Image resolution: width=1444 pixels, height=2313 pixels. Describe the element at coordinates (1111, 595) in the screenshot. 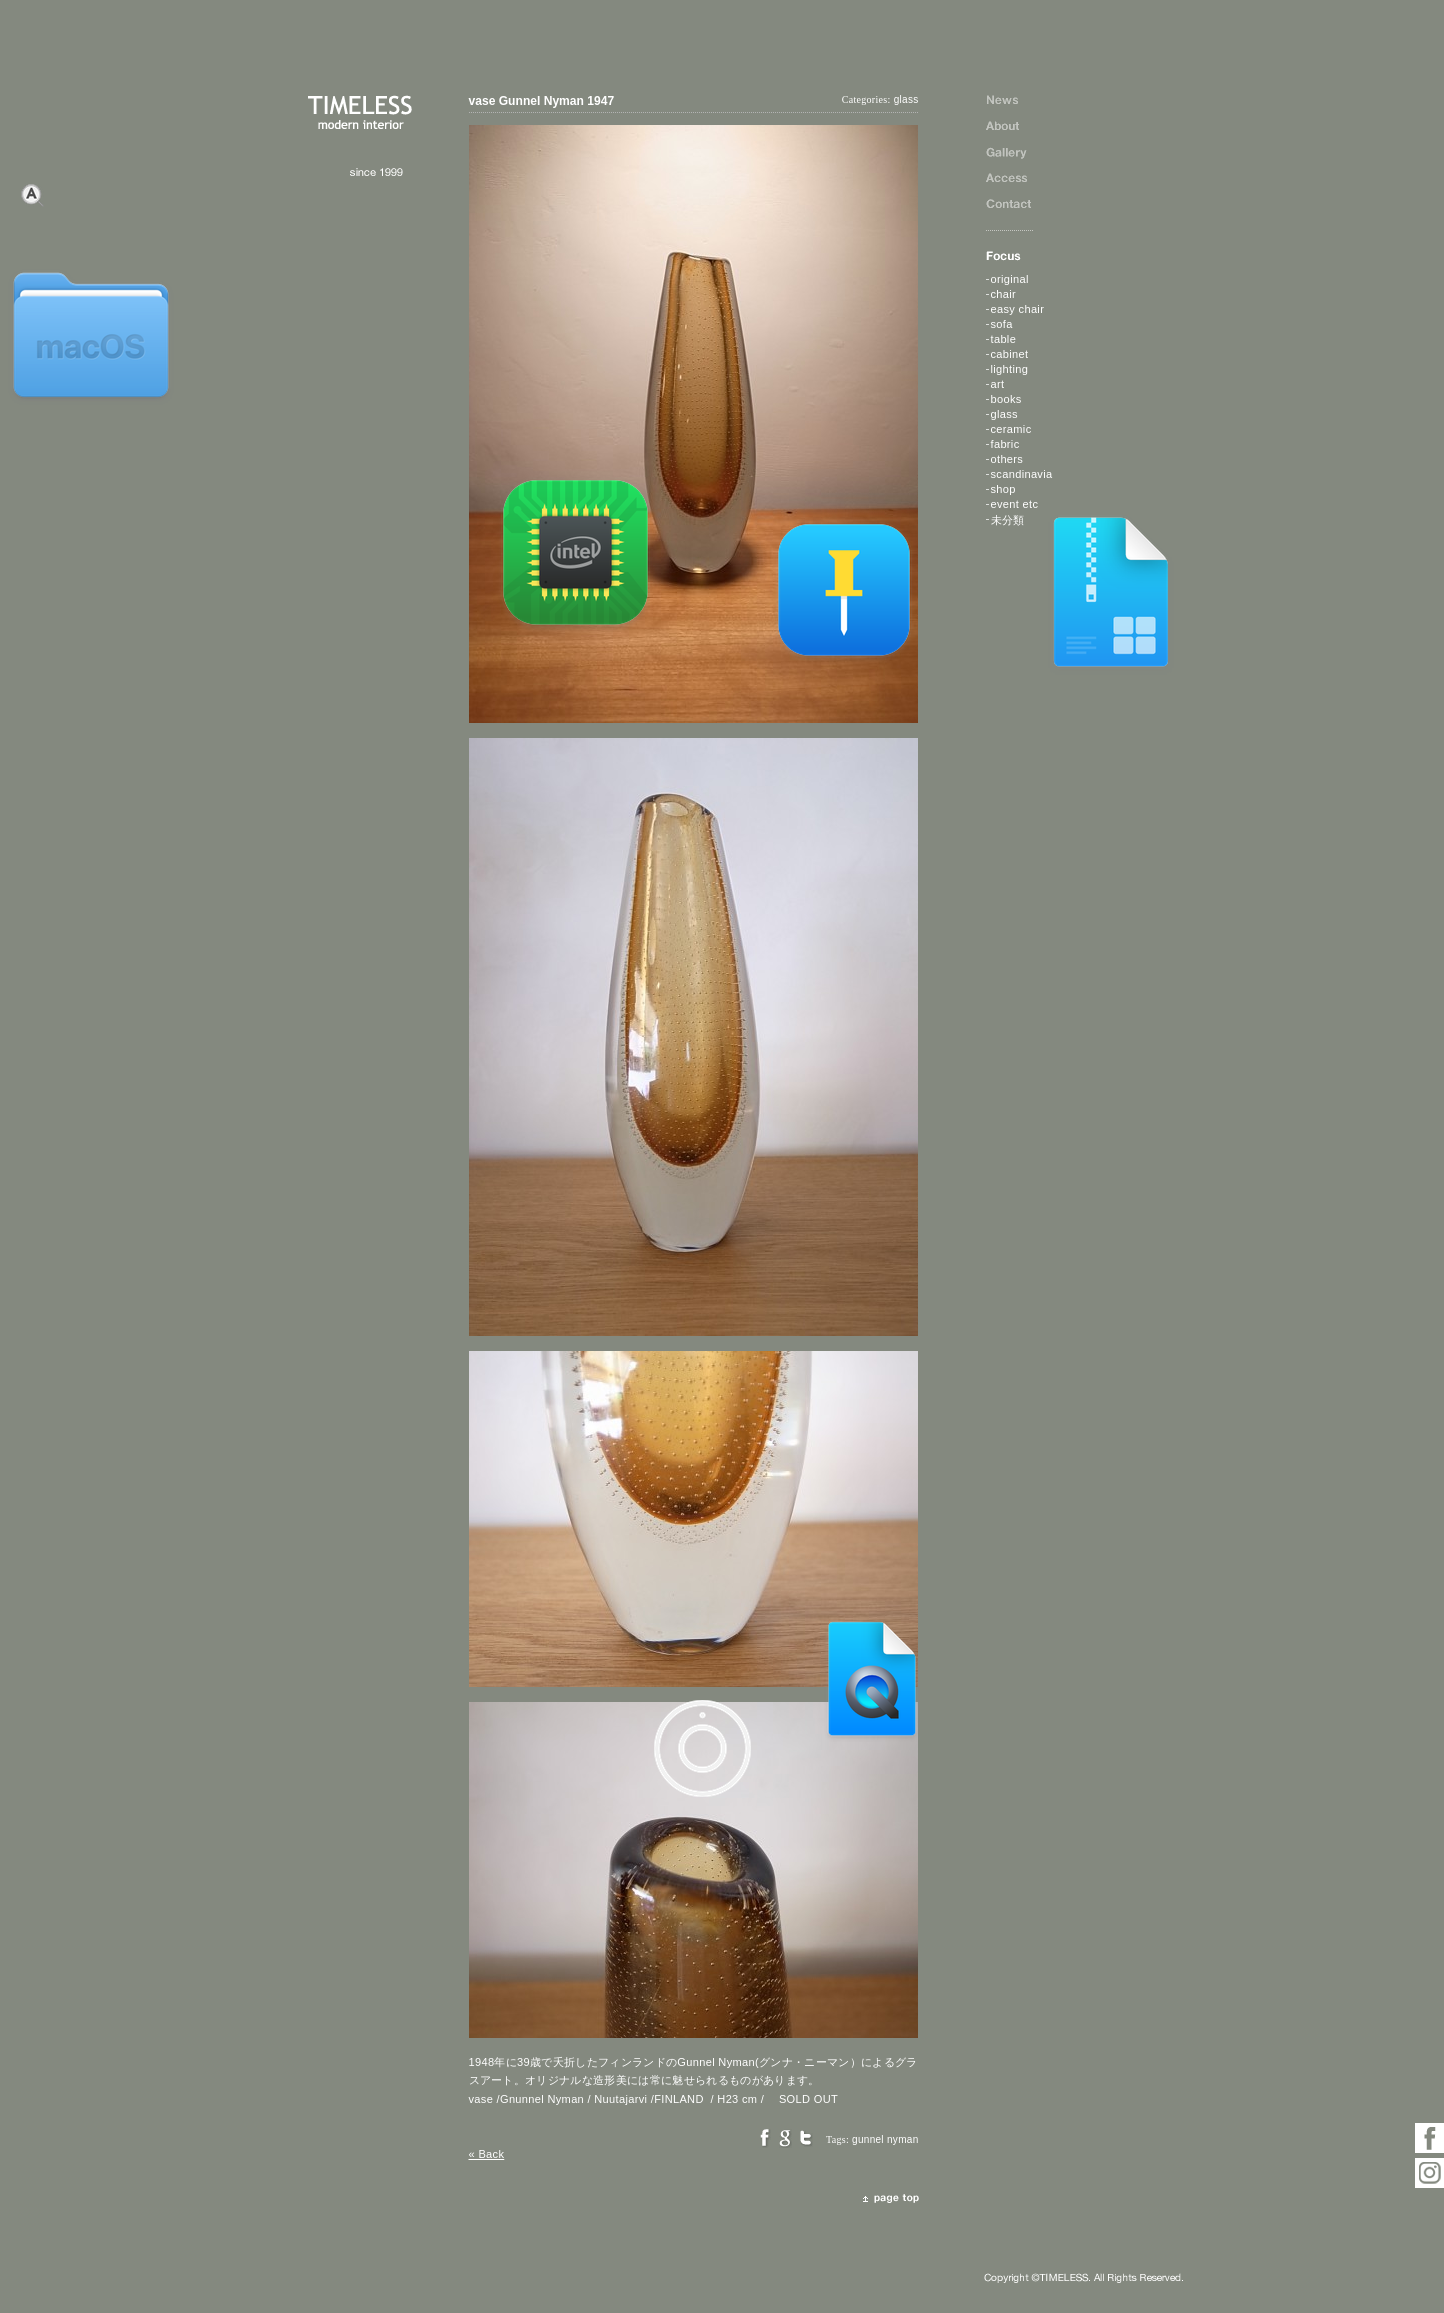

I see `windows imaging format archive file` at that location.